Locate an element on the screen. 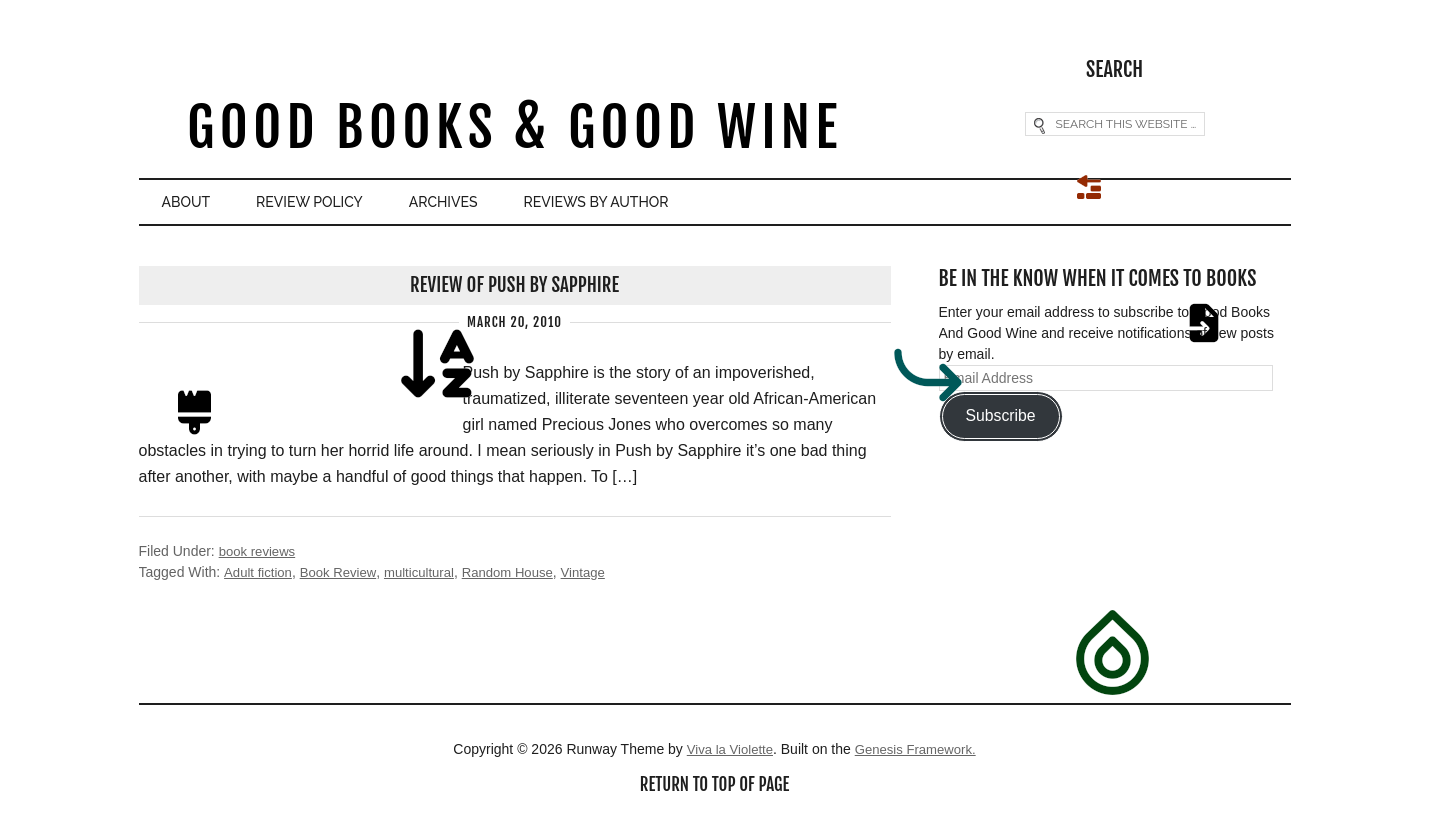 This screenshot has height=819, width=1429. reply to a message or comment is located at coordinates (928, 375).